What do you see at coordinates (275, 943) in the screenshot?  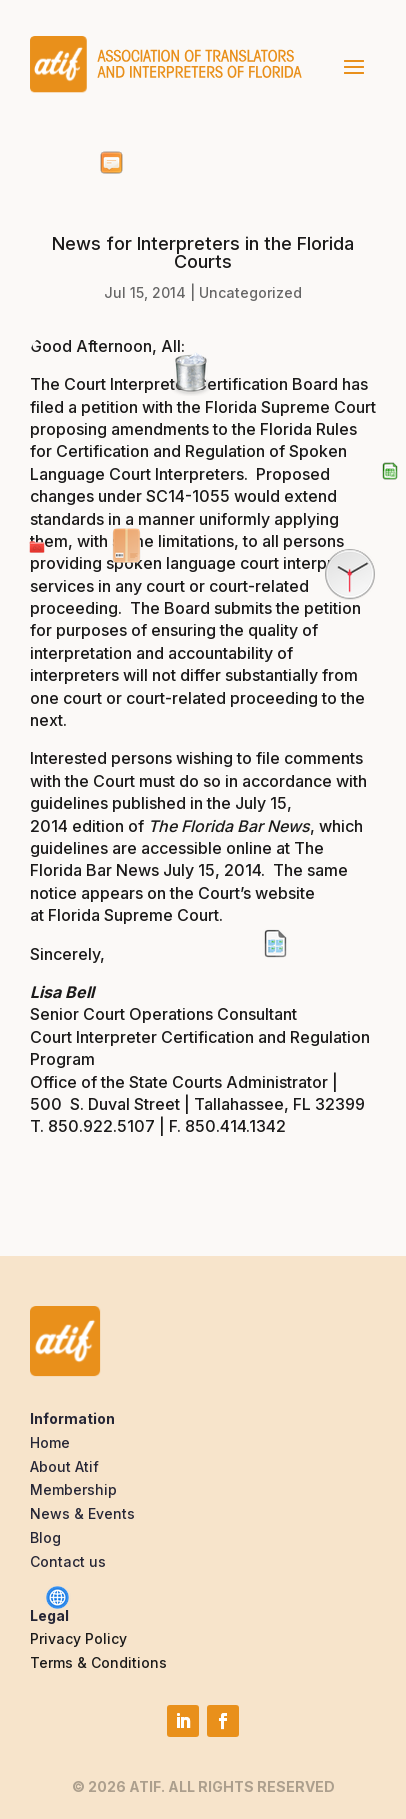 I see `libreoffice master document file type` at bounding box center [275, 943].